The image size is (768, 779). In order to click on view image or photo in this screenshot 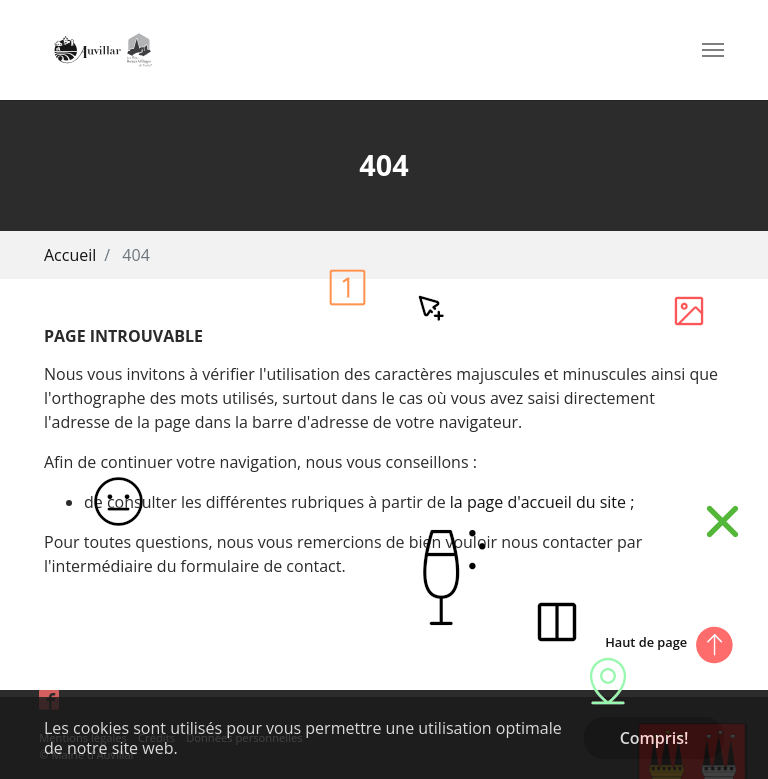, I will do `click(689, 311)`.